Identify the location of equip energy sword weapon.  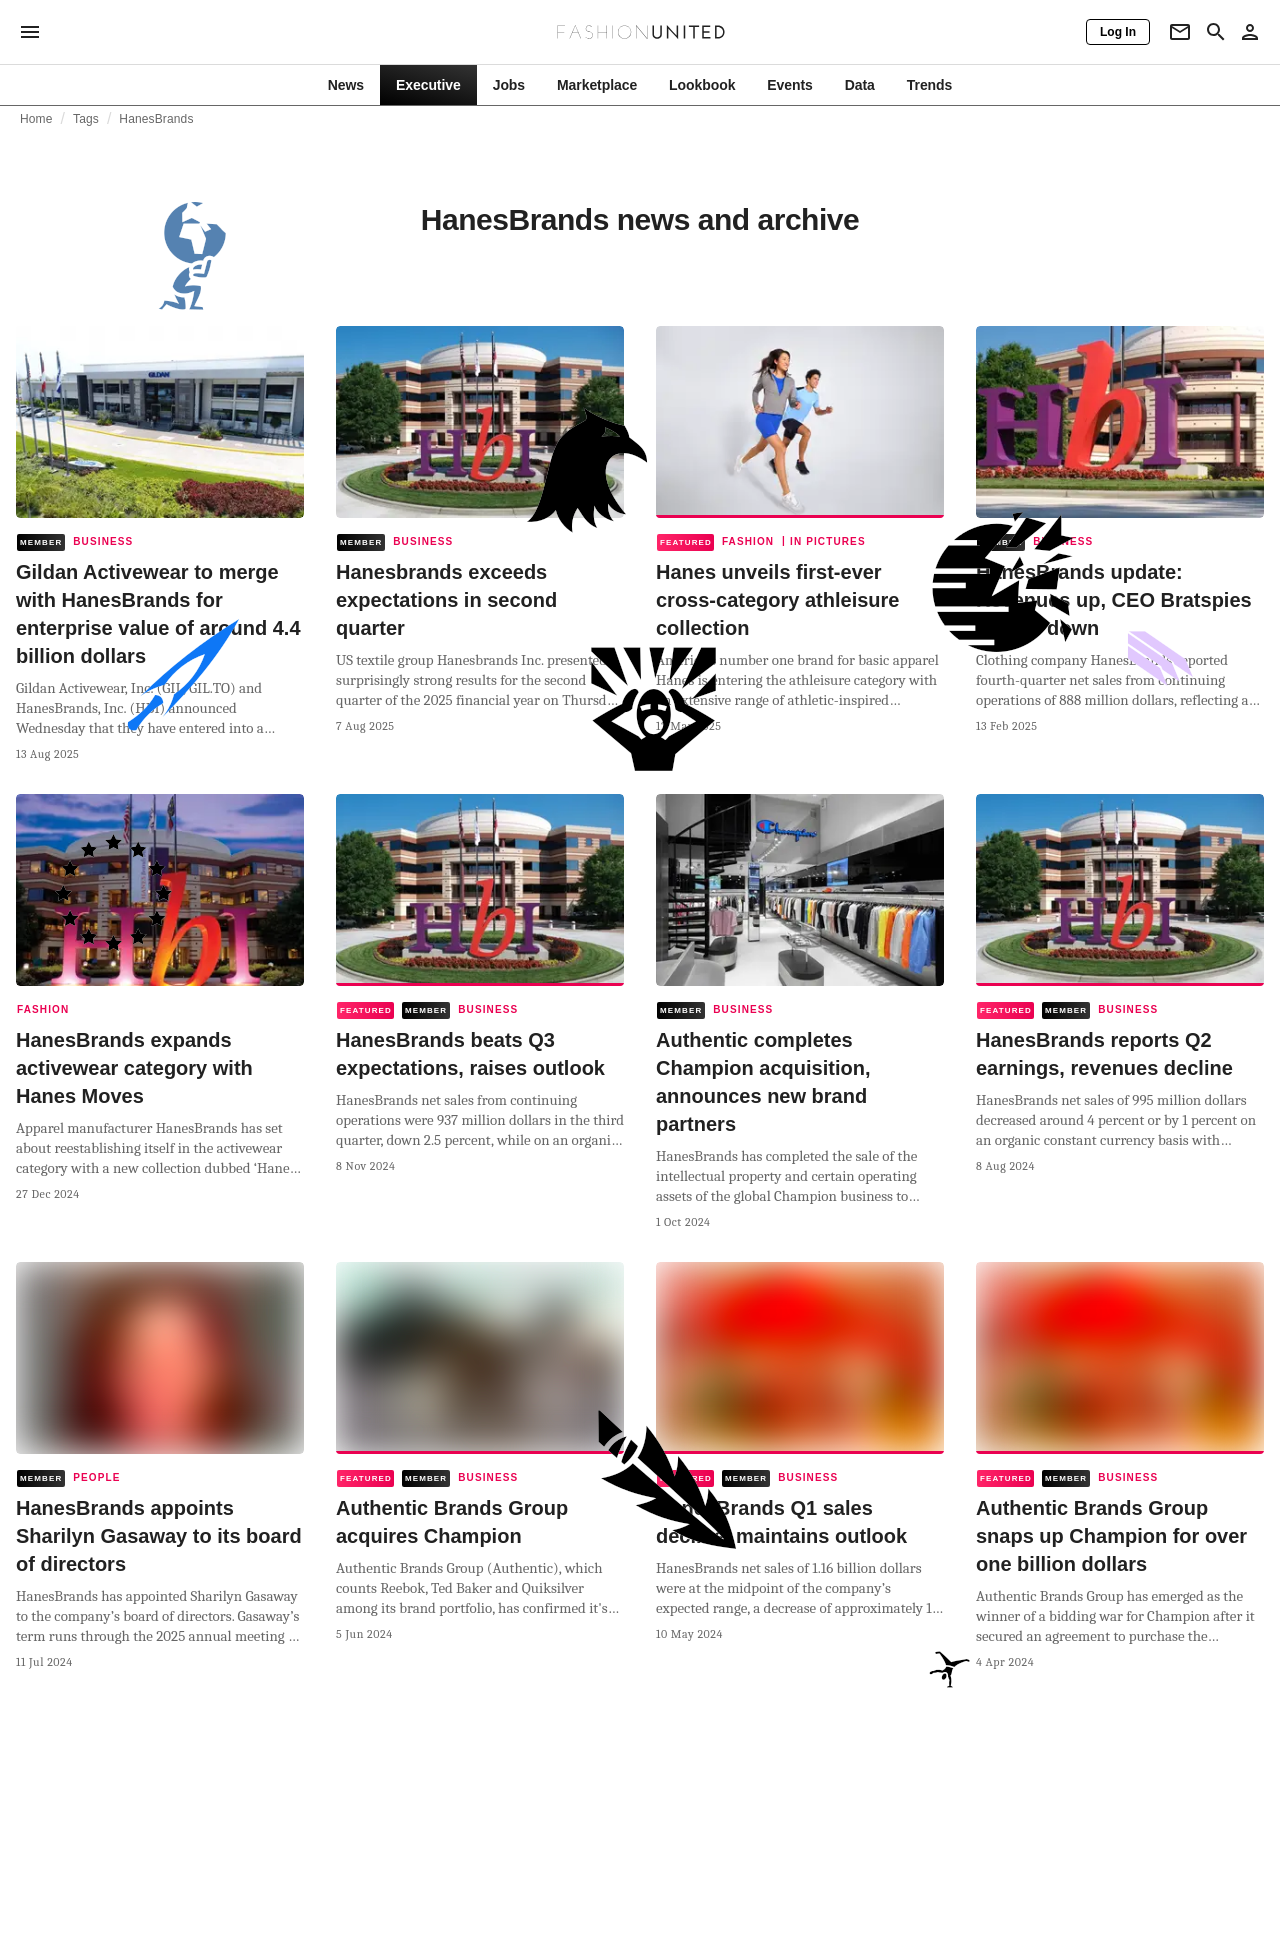
(184, 674).